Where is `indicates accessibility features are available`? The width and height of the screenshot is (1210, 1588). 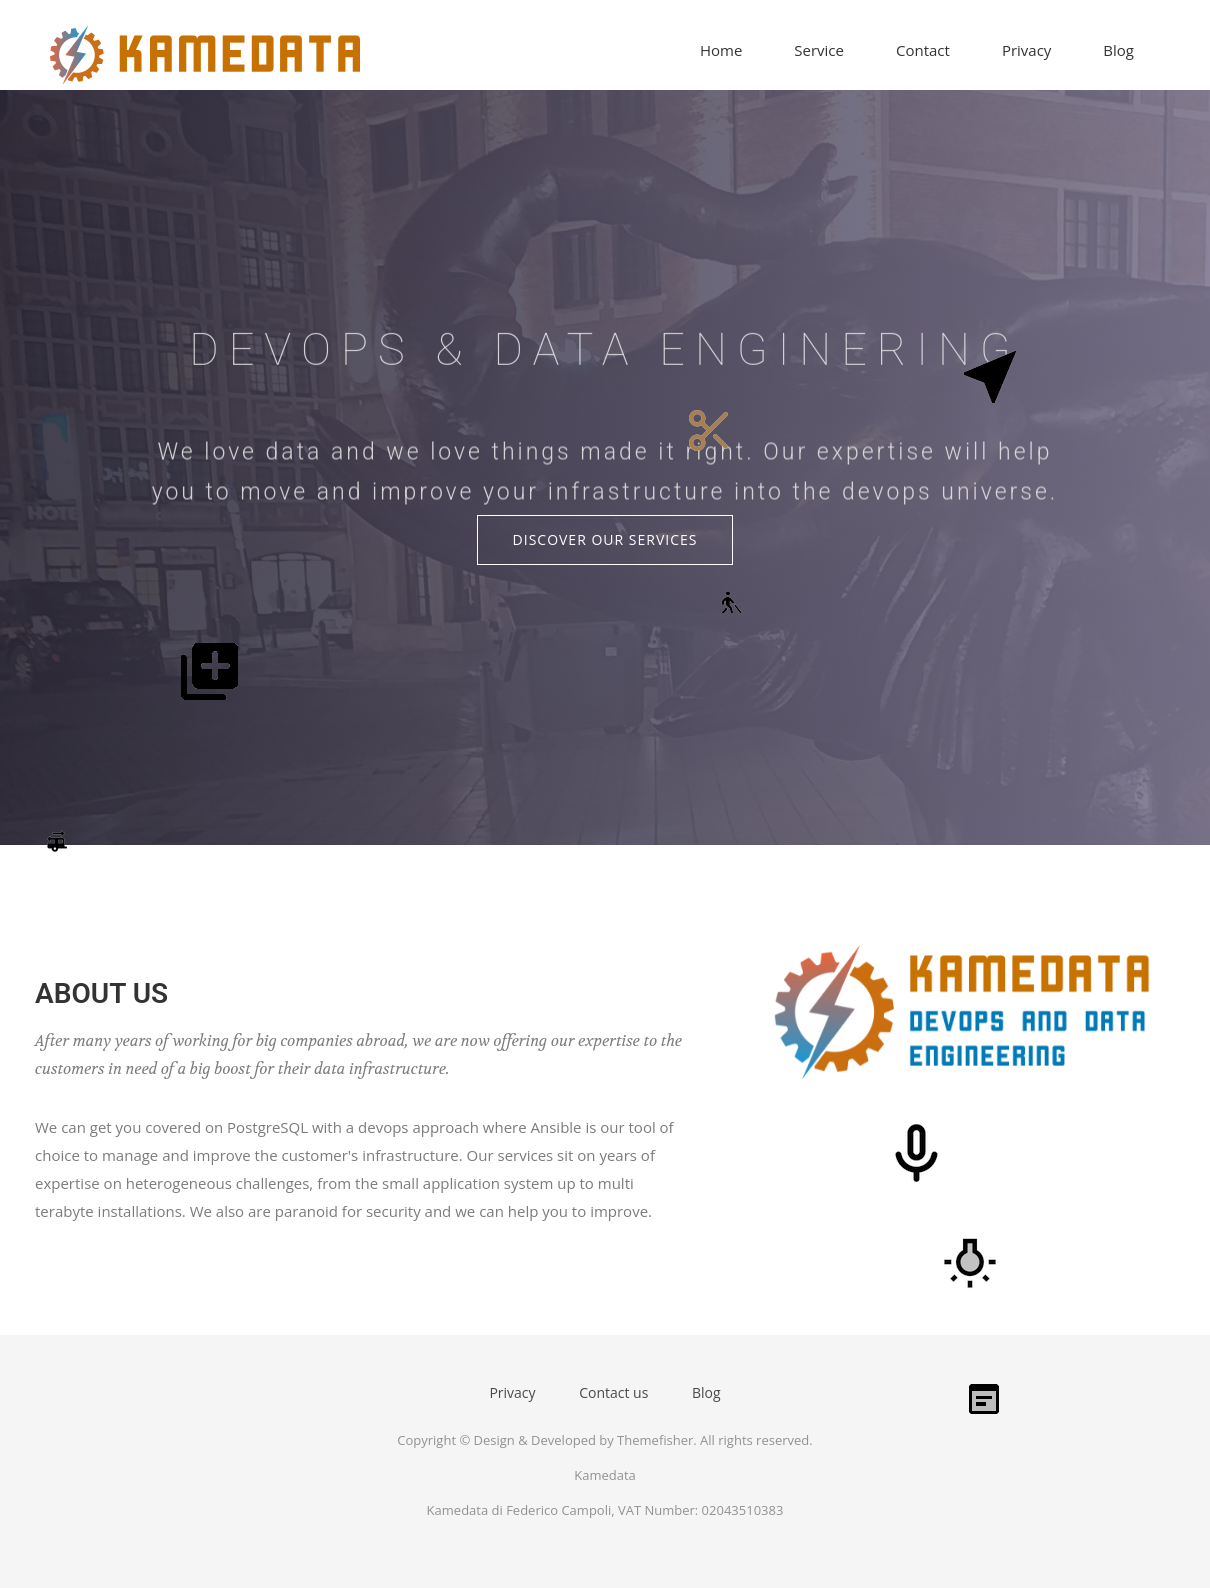
indicates accessibility features are available is located at coordinates (730, 602).